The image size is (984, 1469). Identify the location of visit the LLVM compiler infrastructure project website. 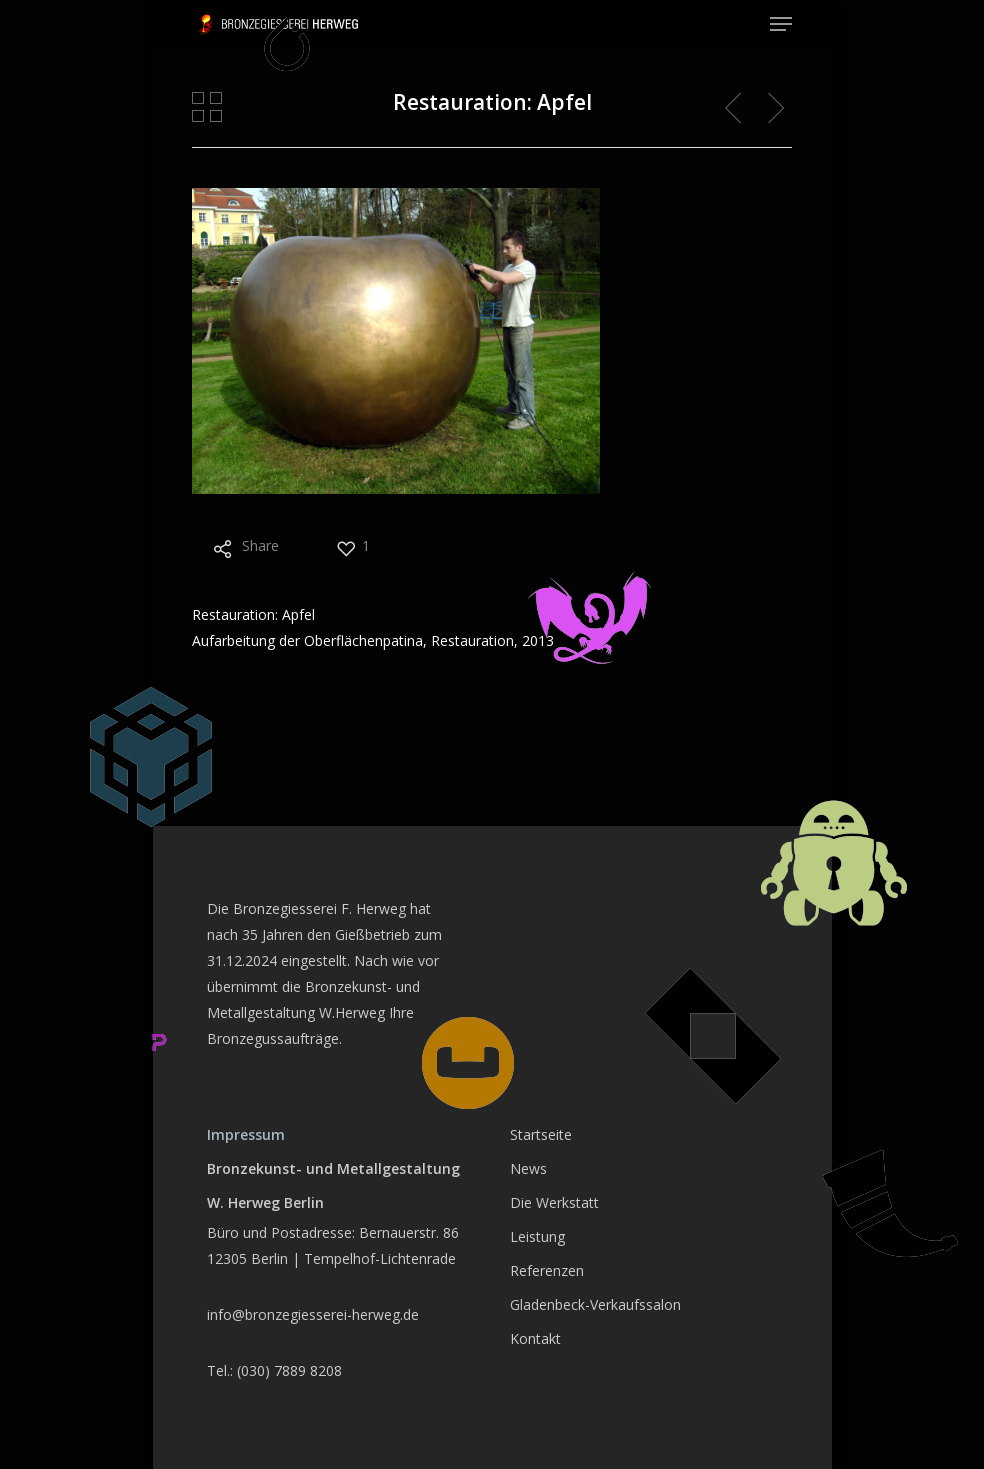
(589, 617).